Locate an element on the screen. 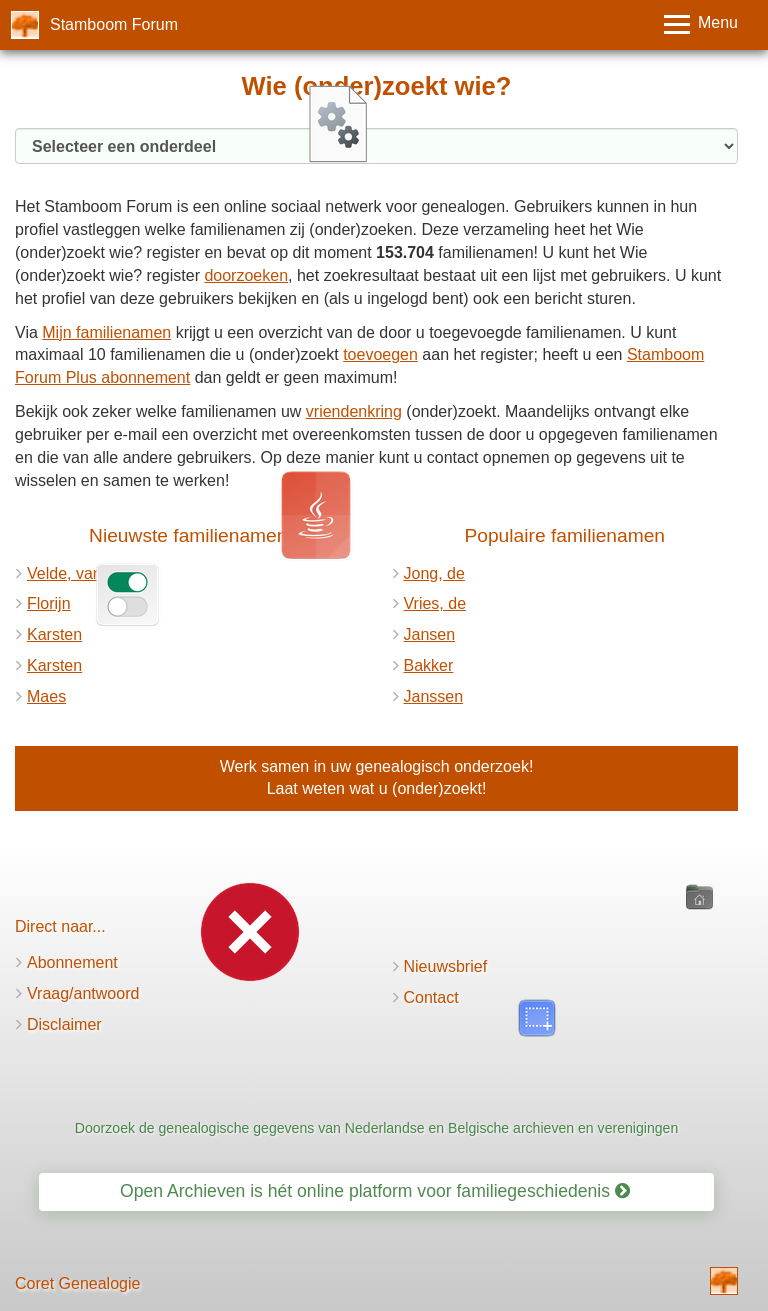 Image resolution: width=768 pixels, height=1311 pixels. open configuration file settings is located at coordinates (338, 124).